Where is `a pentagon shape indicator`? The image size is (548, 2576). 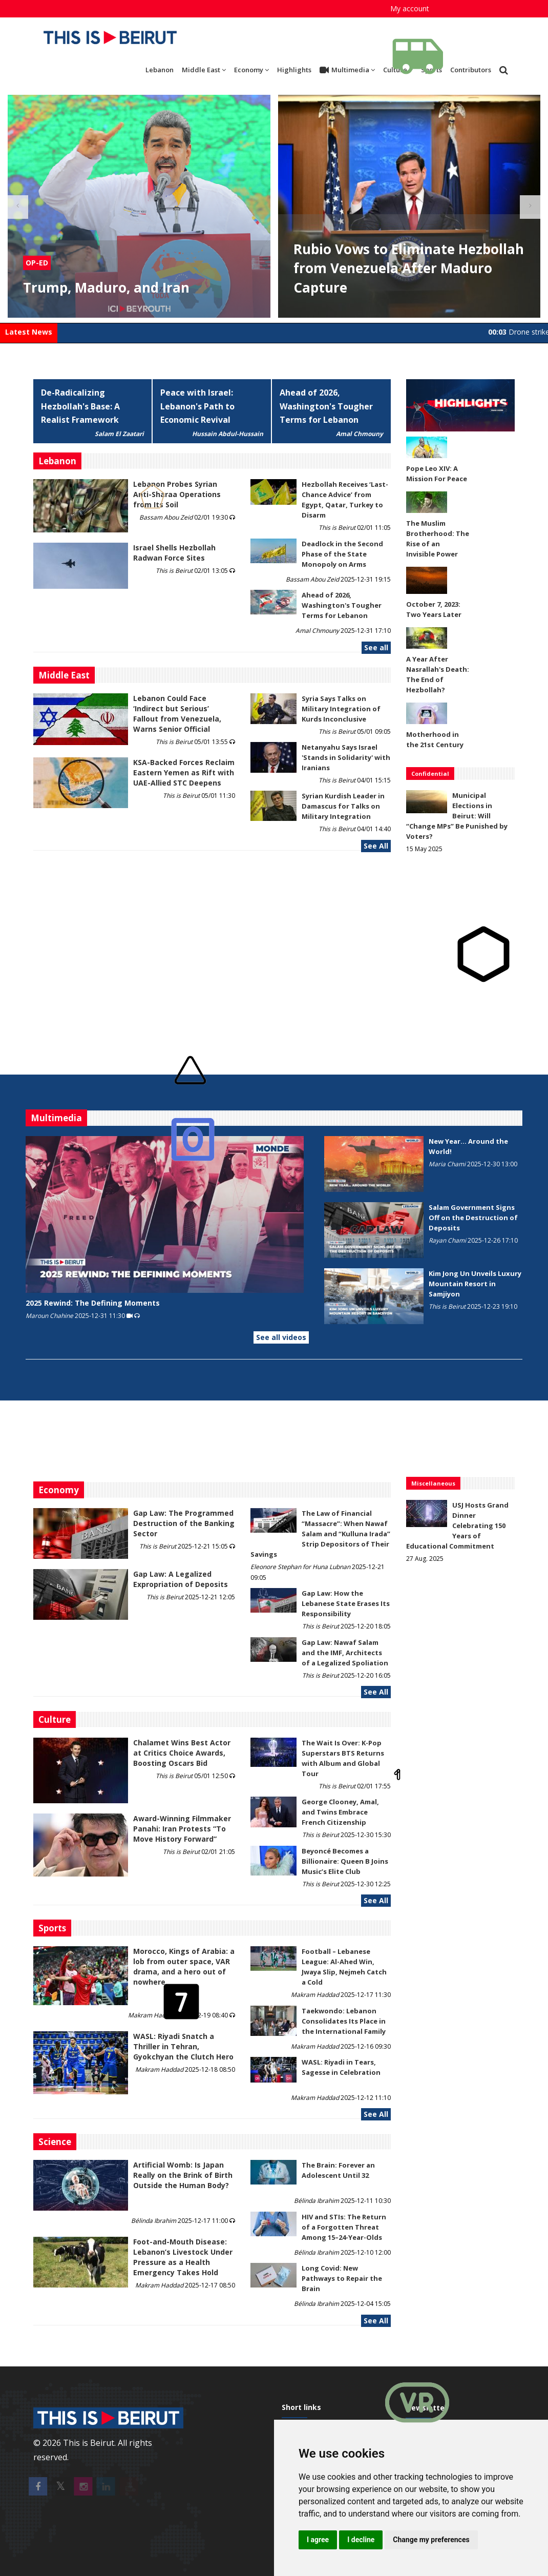 a pentagon shape indicator is located at coordinates (152, 497).